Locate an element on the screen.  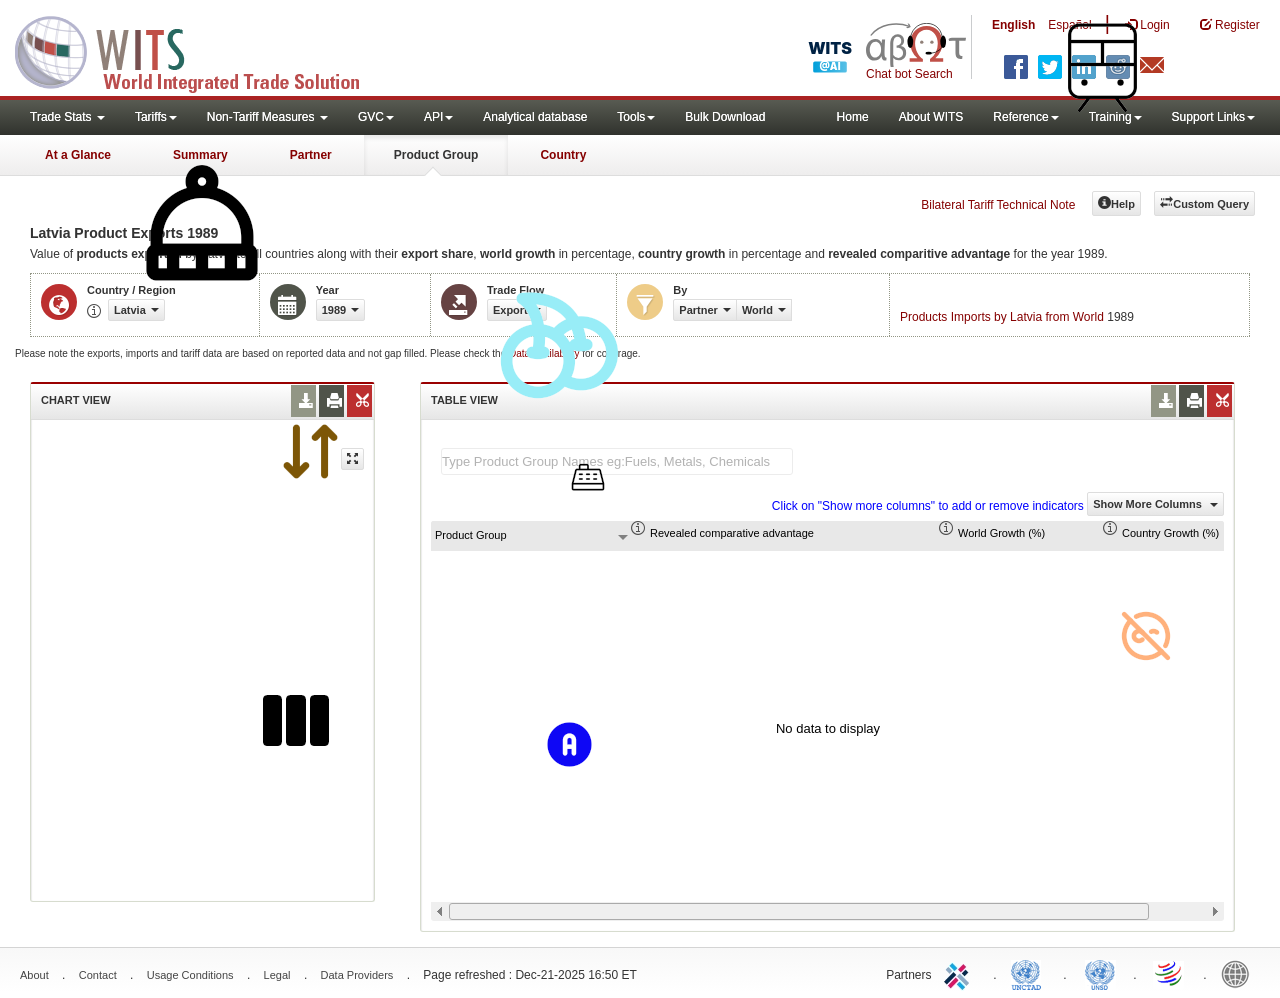
switch to column view layout is located at coordinates (294, 722).